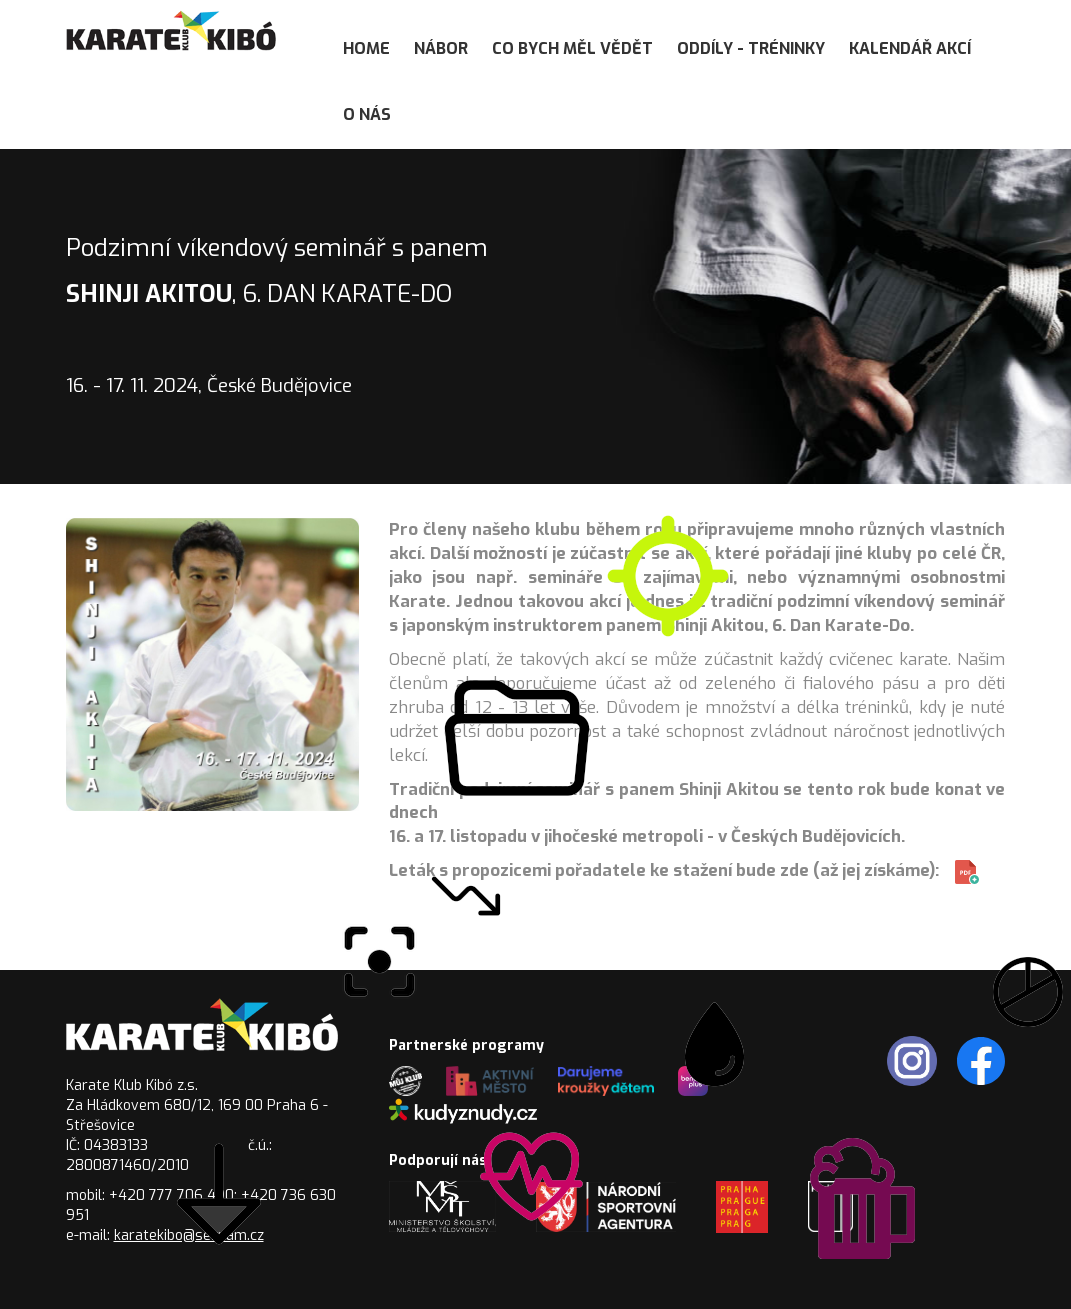  I want to click on download a file or content, so click(219, 1194).